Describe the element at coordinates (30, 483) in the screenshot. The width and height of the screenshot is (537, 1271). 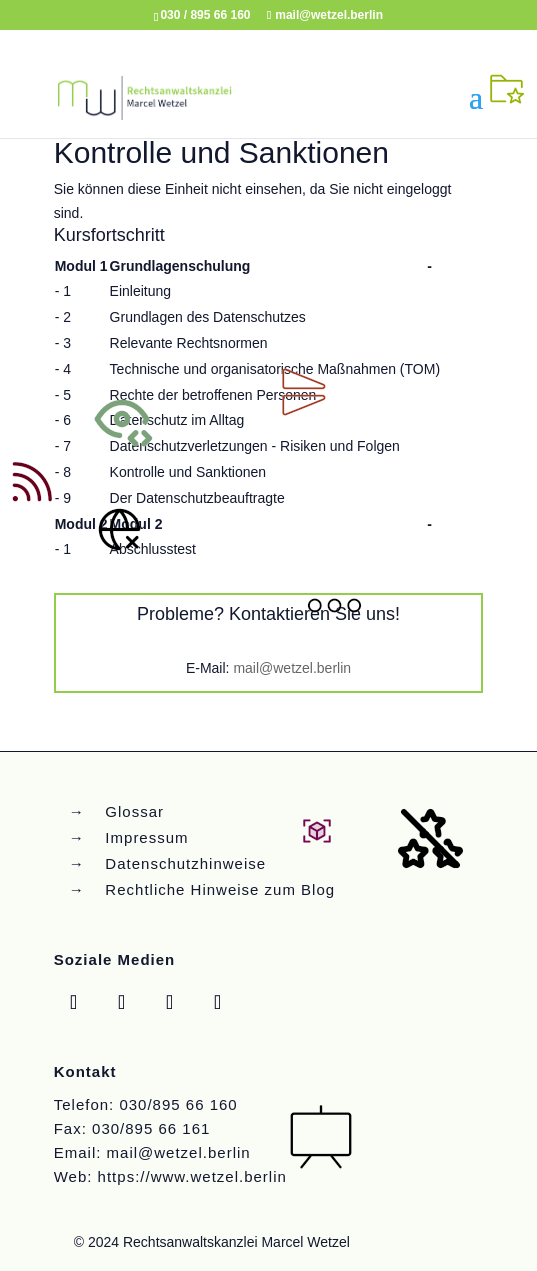
I see `subscribe to RSS feed` at that location.